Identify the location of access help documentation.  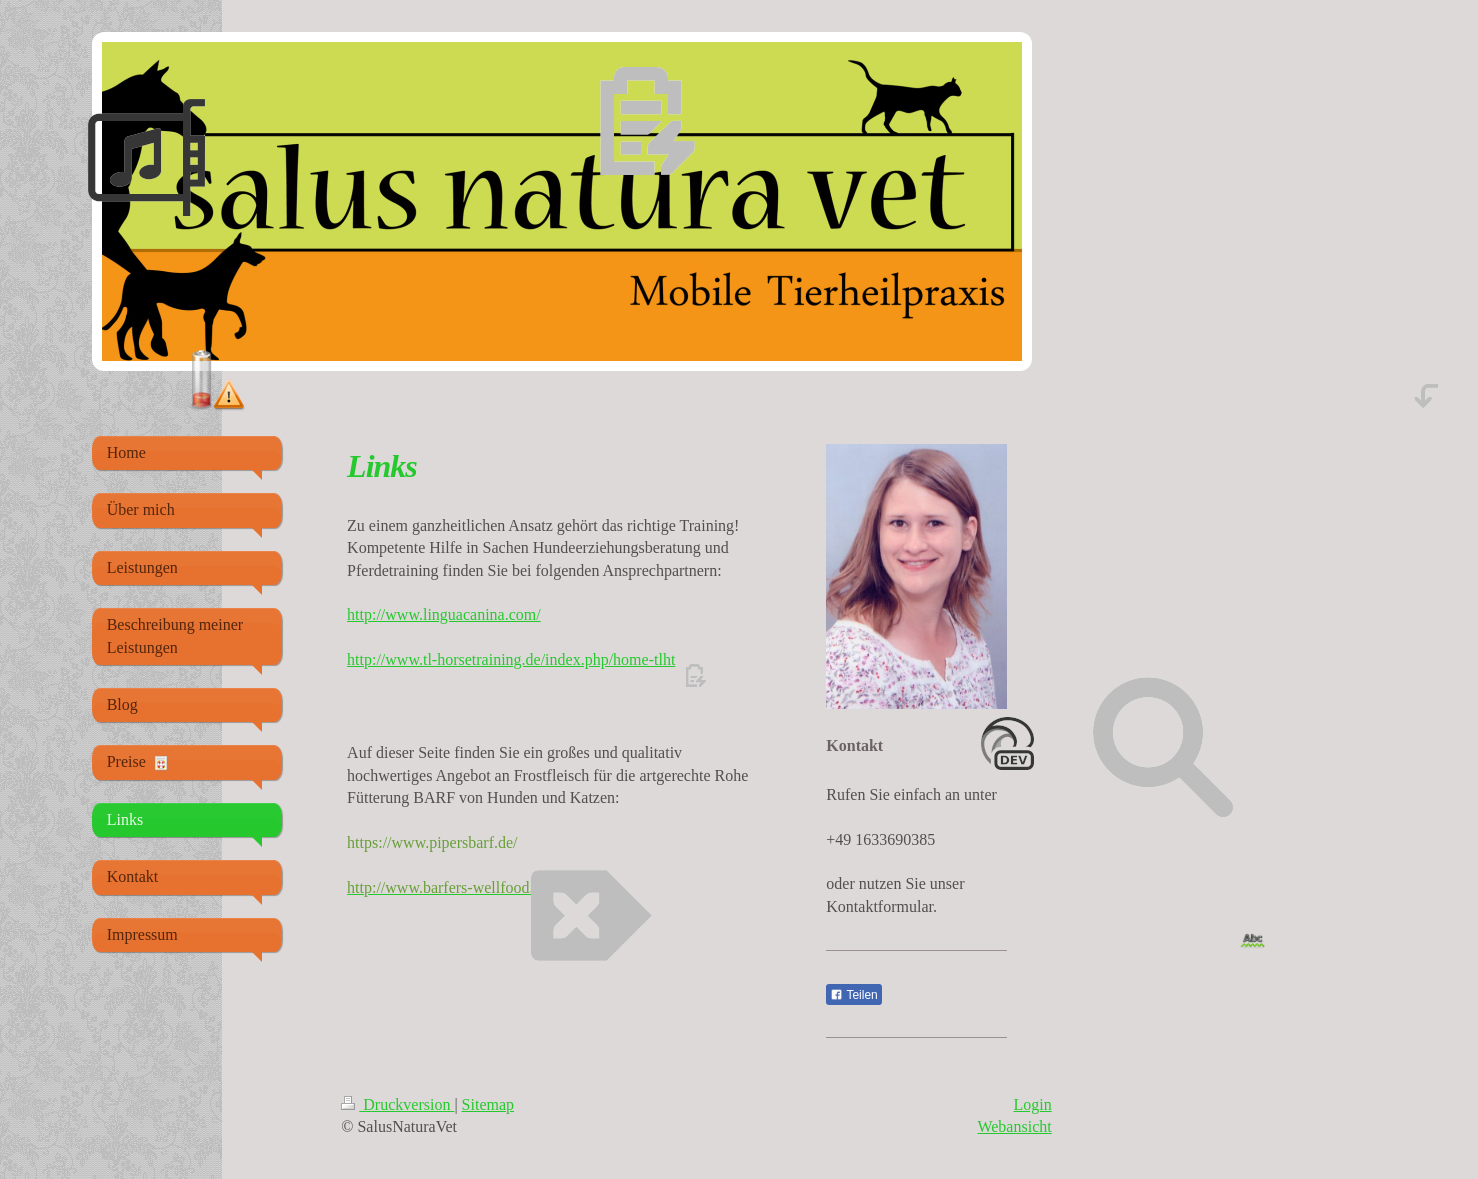
(161, 763).